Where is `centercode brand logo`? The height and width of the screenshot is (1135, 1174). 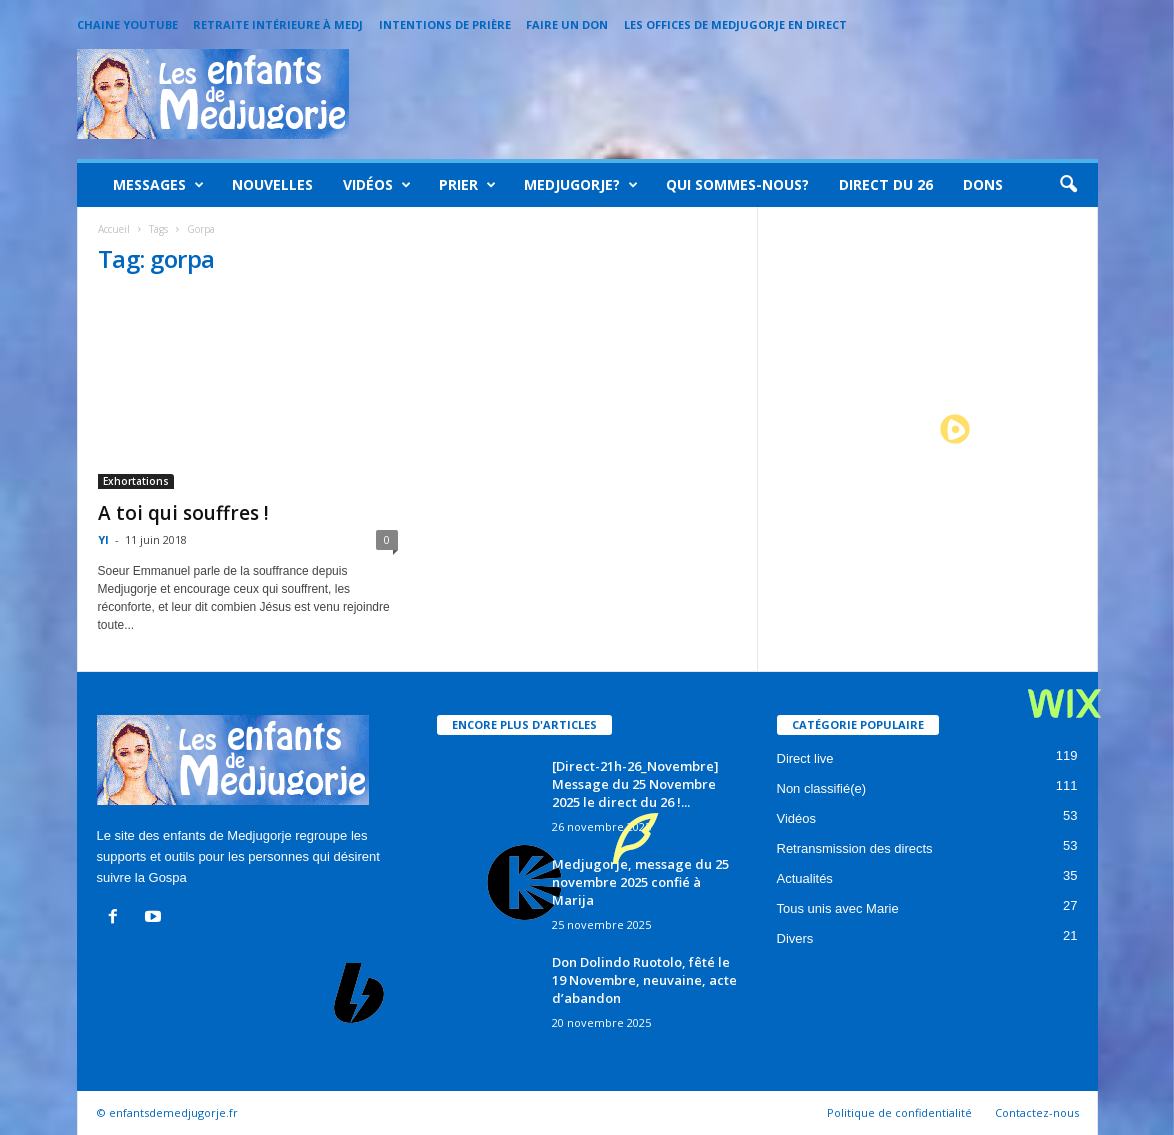 centercode brand logo is located at coordinates (955, 429).